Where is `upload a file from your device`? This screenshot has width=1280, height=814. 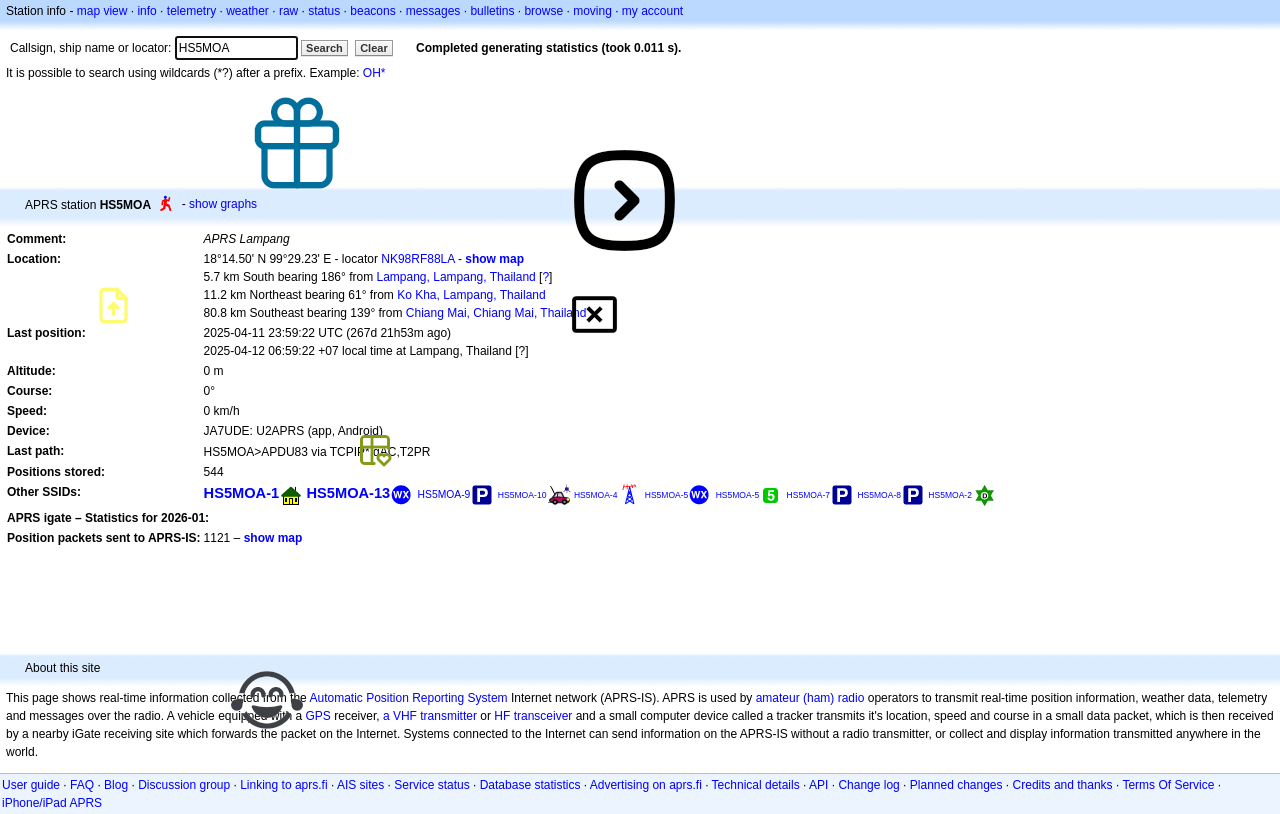
upload a file from your device is located at coordinates (113, 305).